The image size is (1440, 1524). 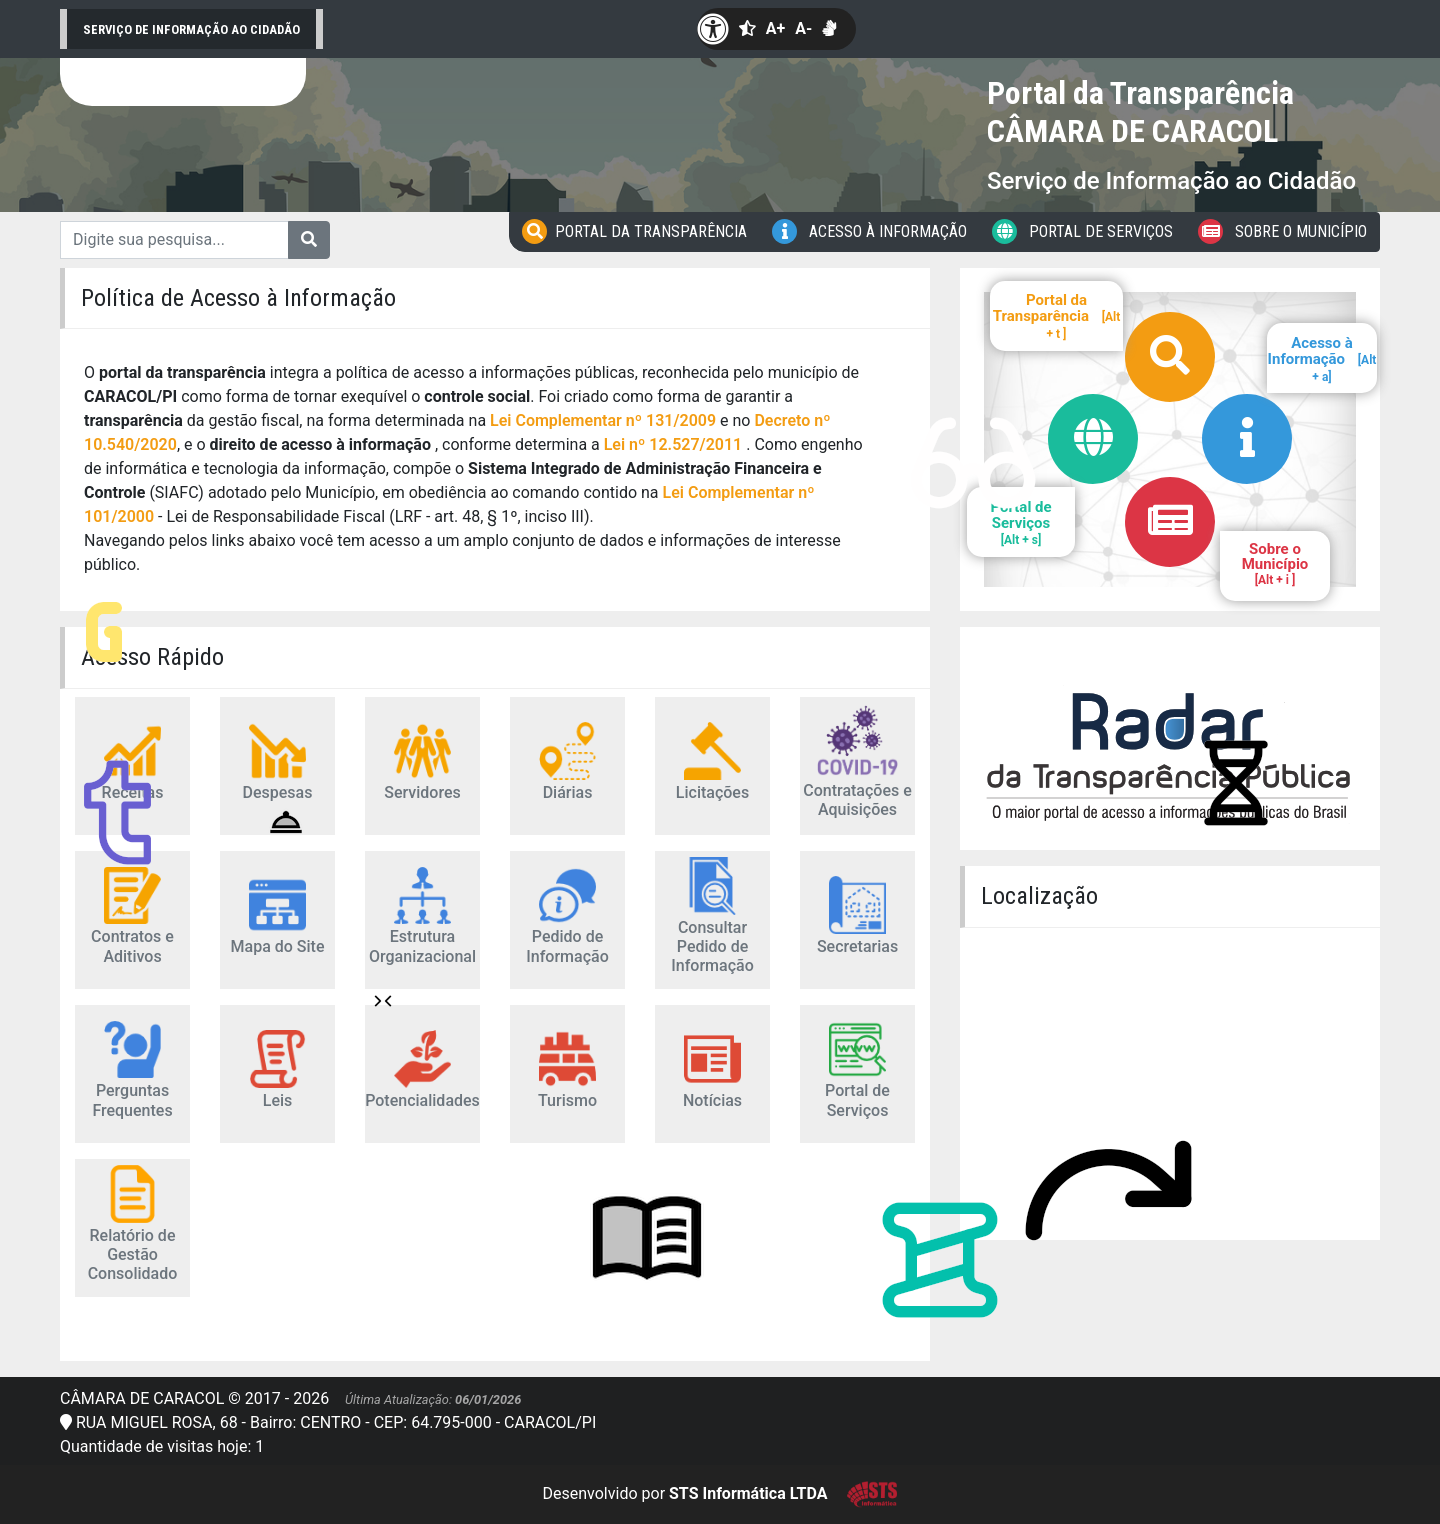 What do you see at coordinates (117, 812) in the screenshot?
I see `open tumblr app` at bounding box center [117, 812].